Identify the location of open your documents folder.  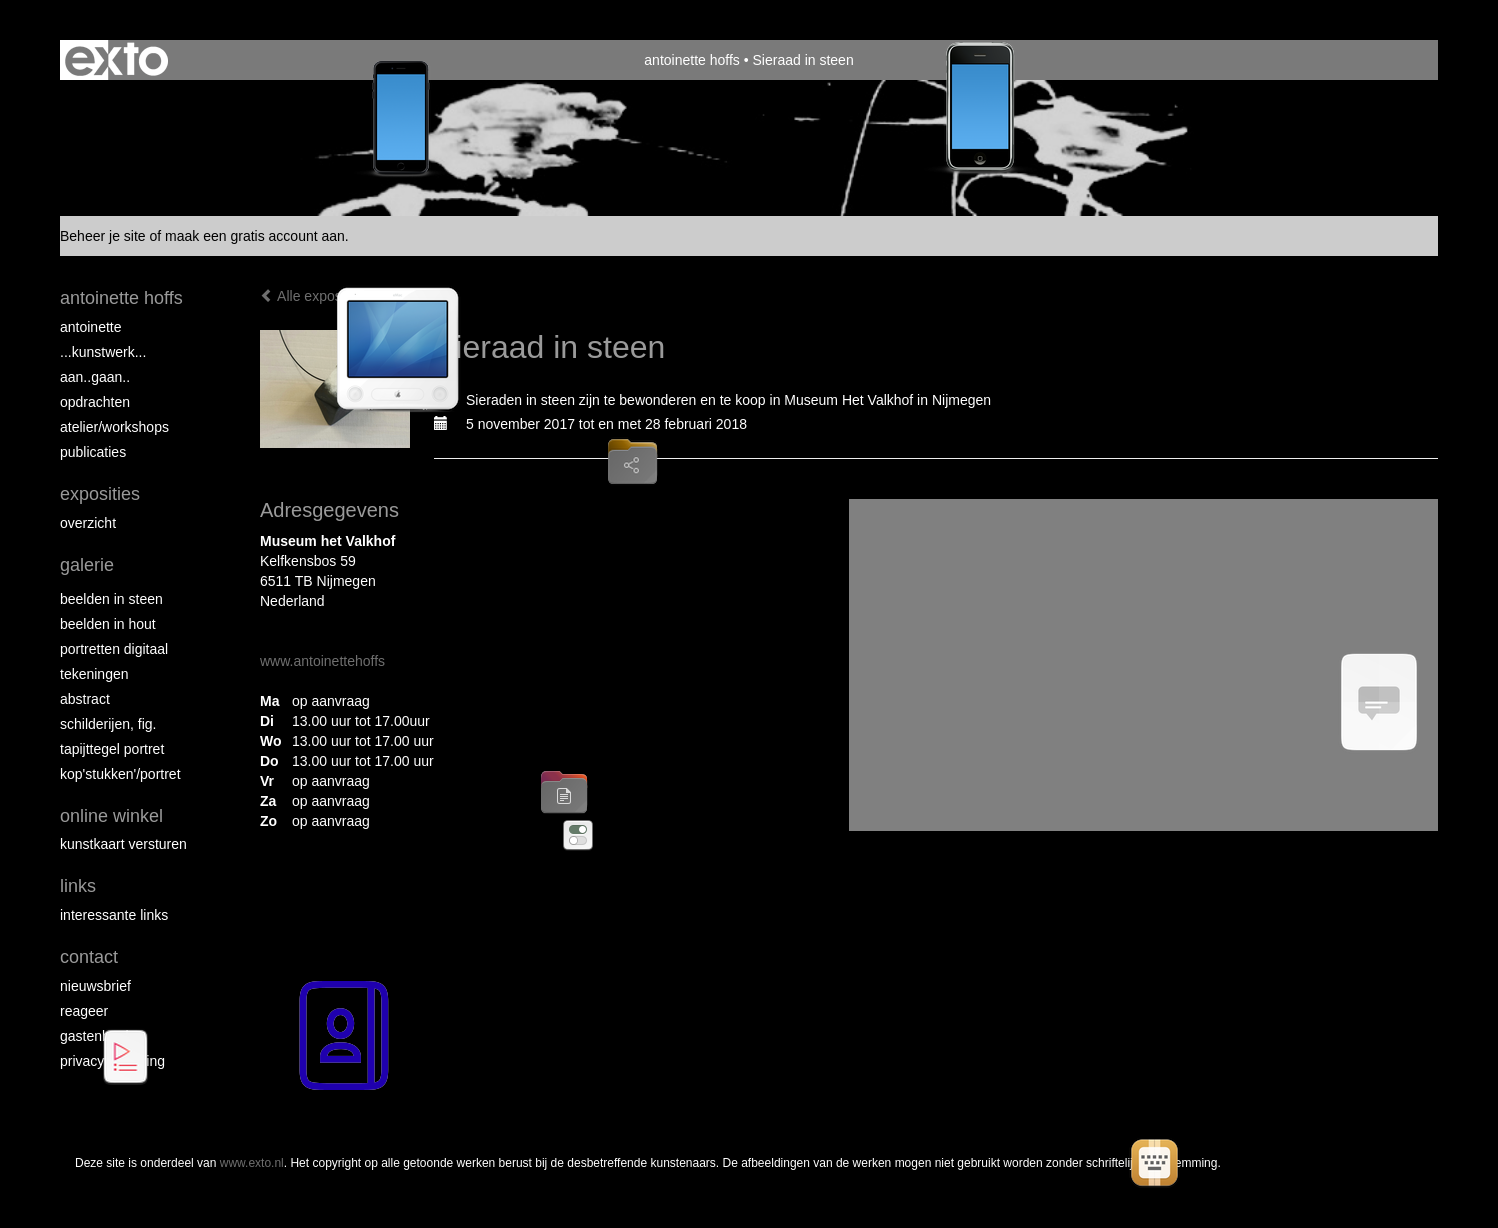
(564, 792).